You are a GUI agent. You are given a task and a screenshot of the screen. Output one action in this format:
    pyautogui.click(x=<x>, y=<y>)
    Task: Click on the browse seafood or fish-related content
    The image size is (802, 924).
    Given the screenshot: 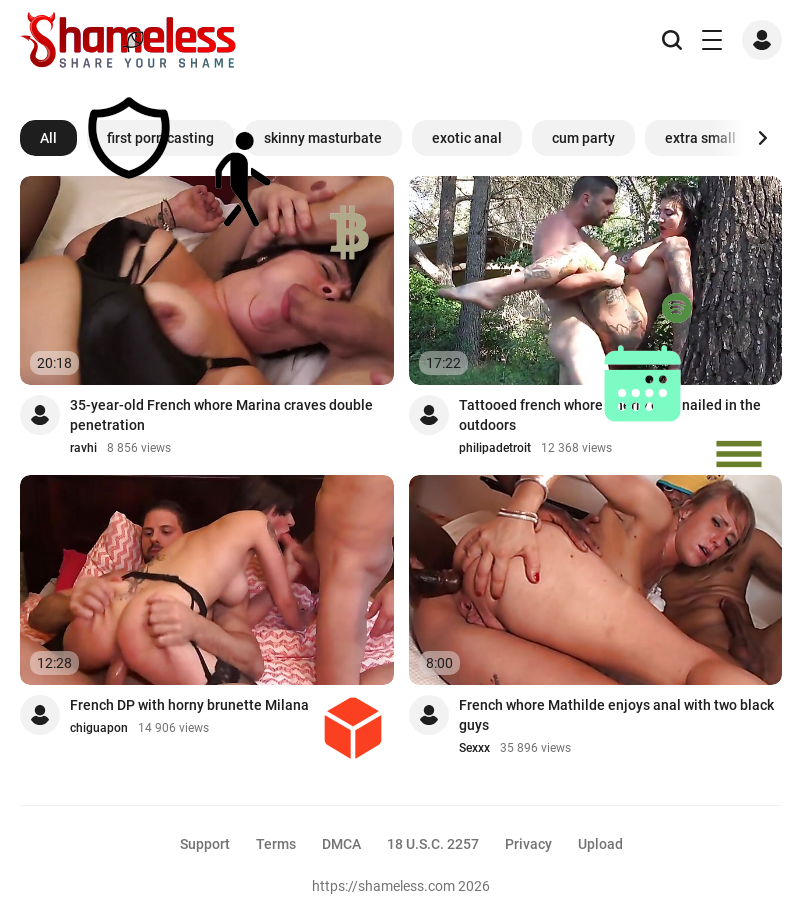 What is the action you would take?
    pyautogui.click(x=134, y=41)
    